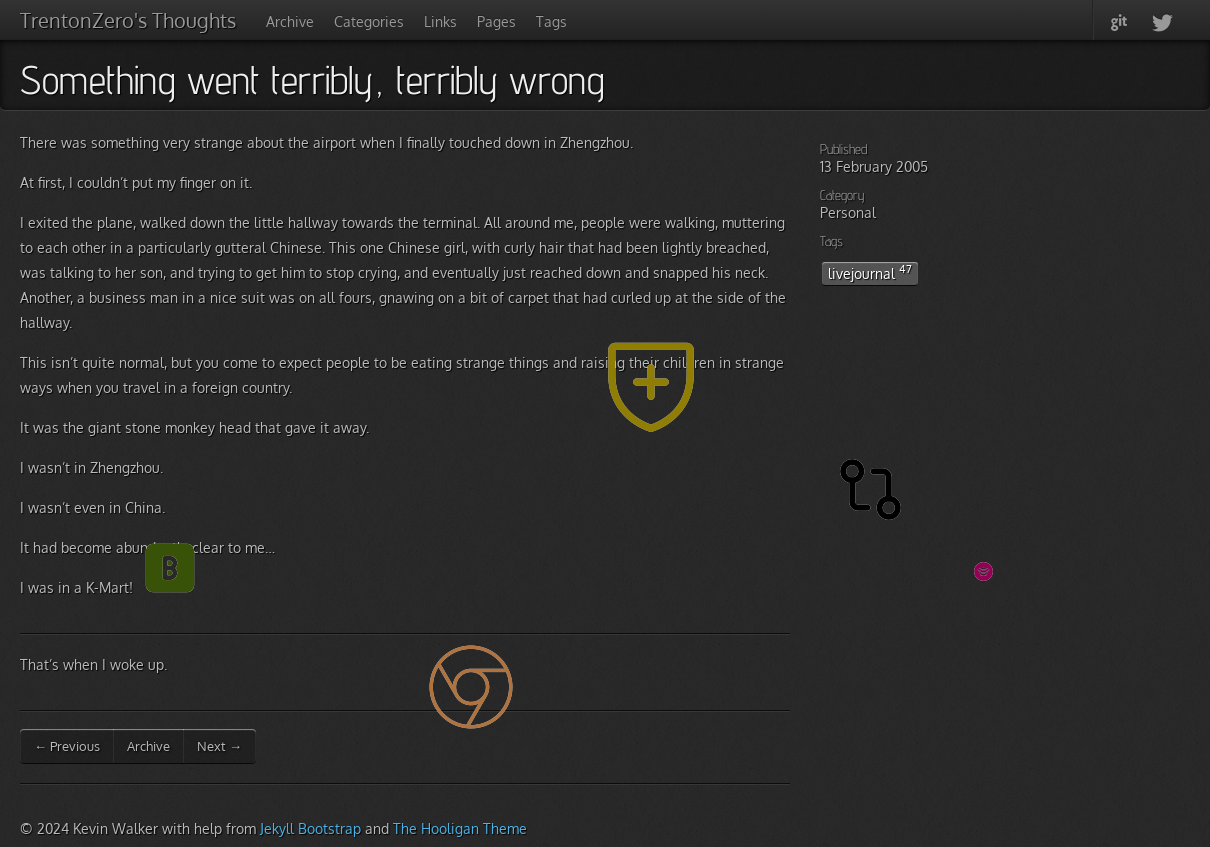 The image size is (1210, 847). I want to click on apply bold formatting to text, so click(170, 568).